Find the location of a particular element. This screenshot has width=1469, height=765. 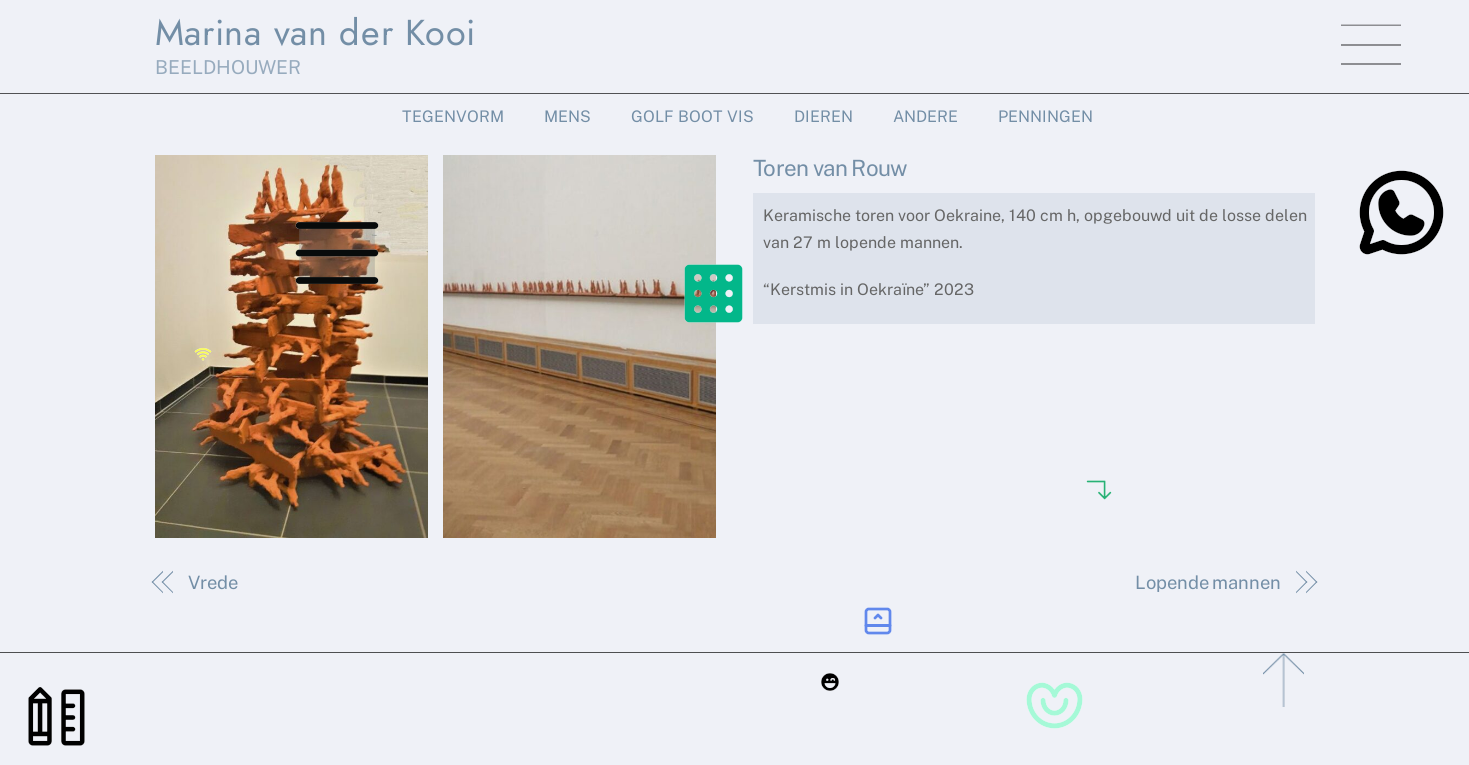

expand the bottom bar panel is located at coordinates (878, 621).